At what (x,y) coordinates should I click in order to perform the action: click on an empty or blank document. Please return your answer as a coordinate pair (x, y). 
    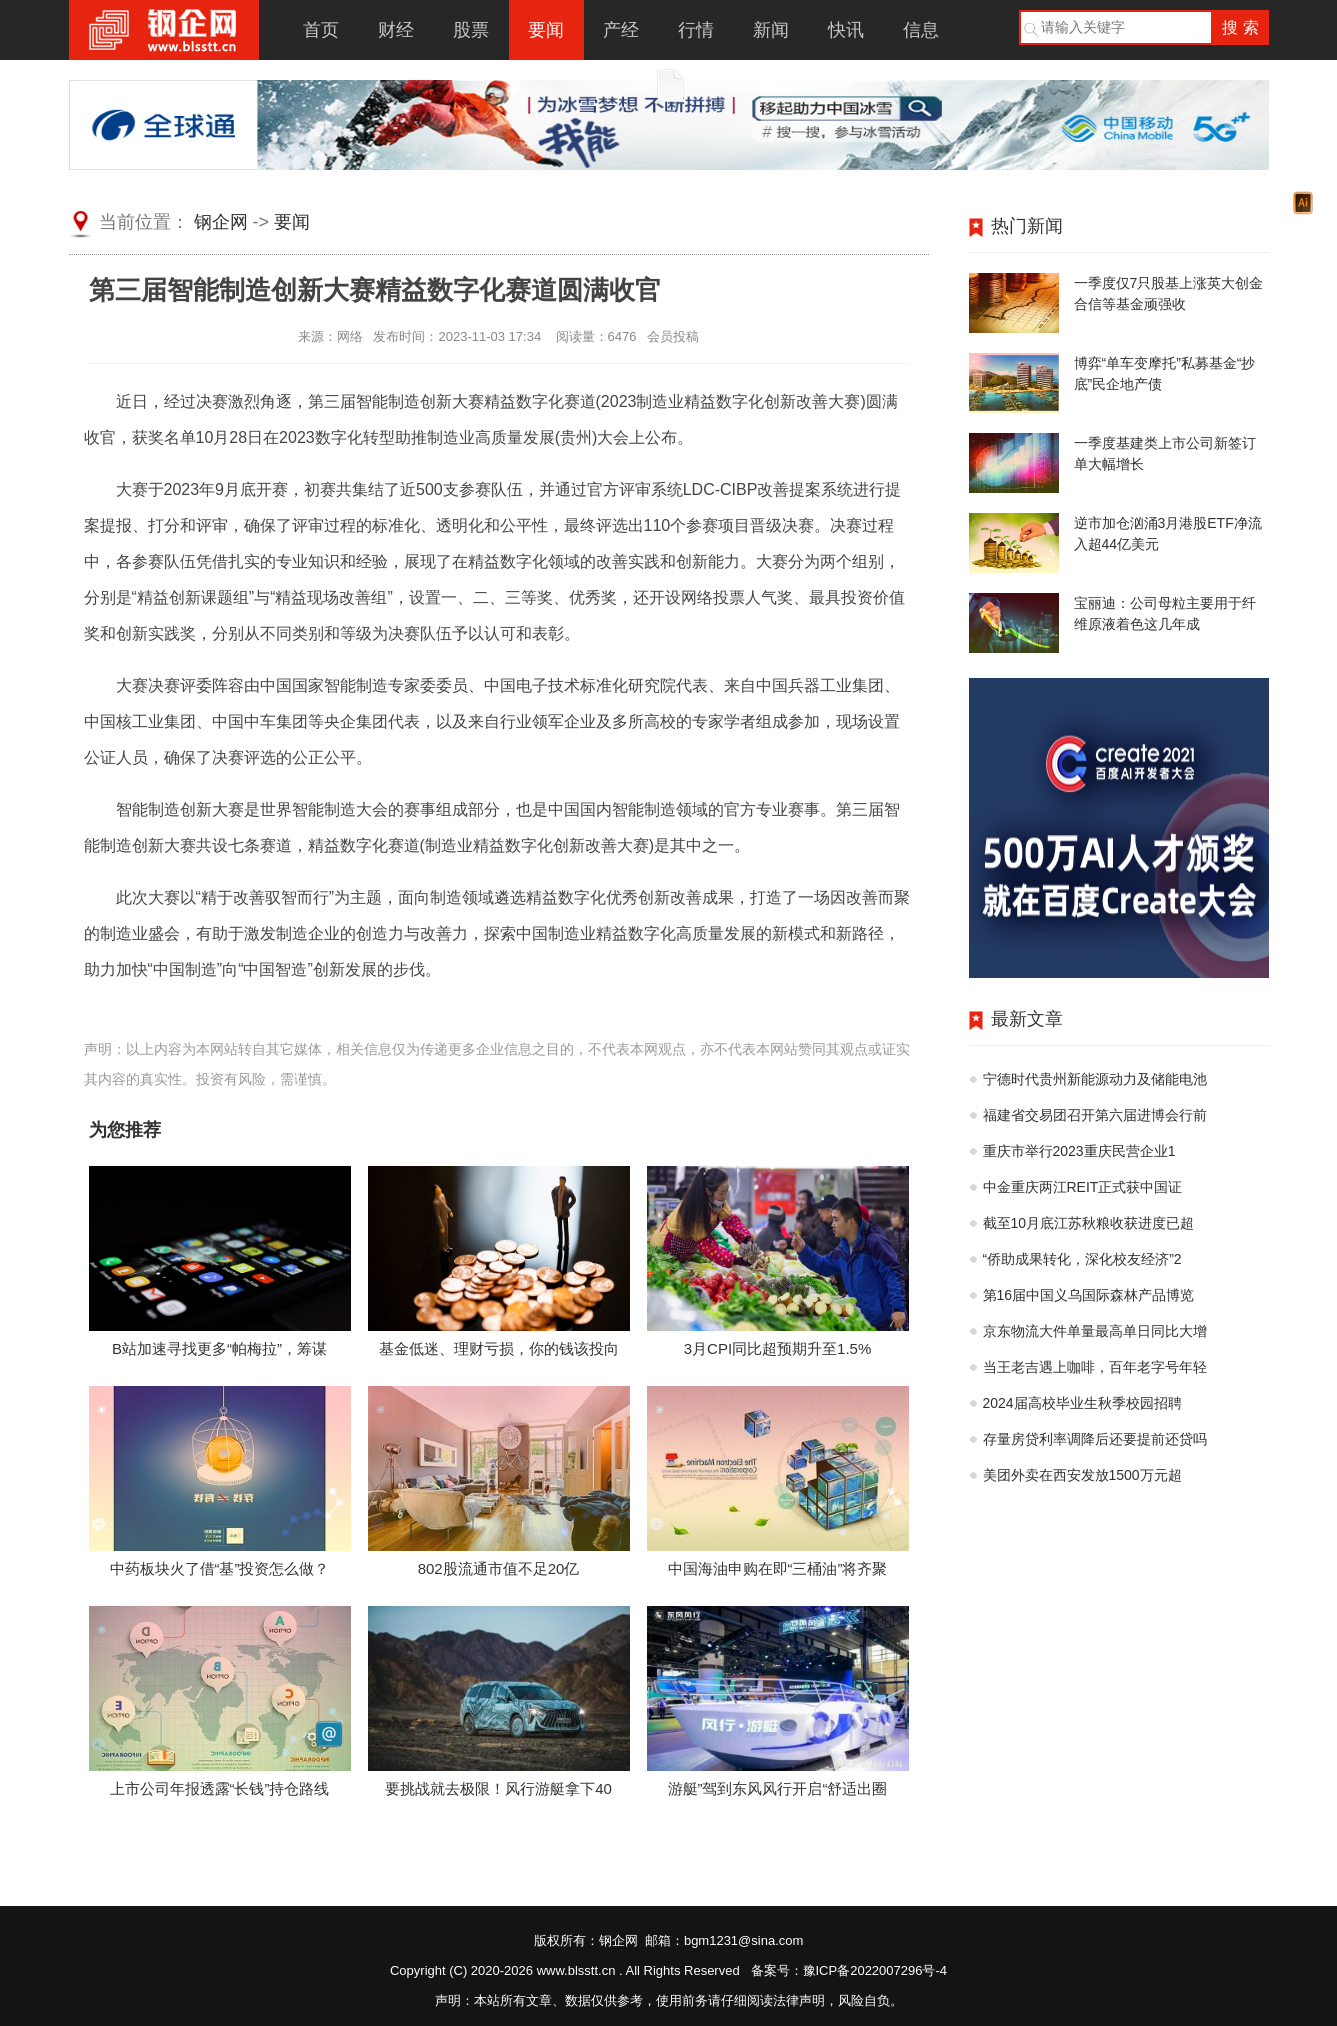
    Looking at the image, I should click on (670, 85).